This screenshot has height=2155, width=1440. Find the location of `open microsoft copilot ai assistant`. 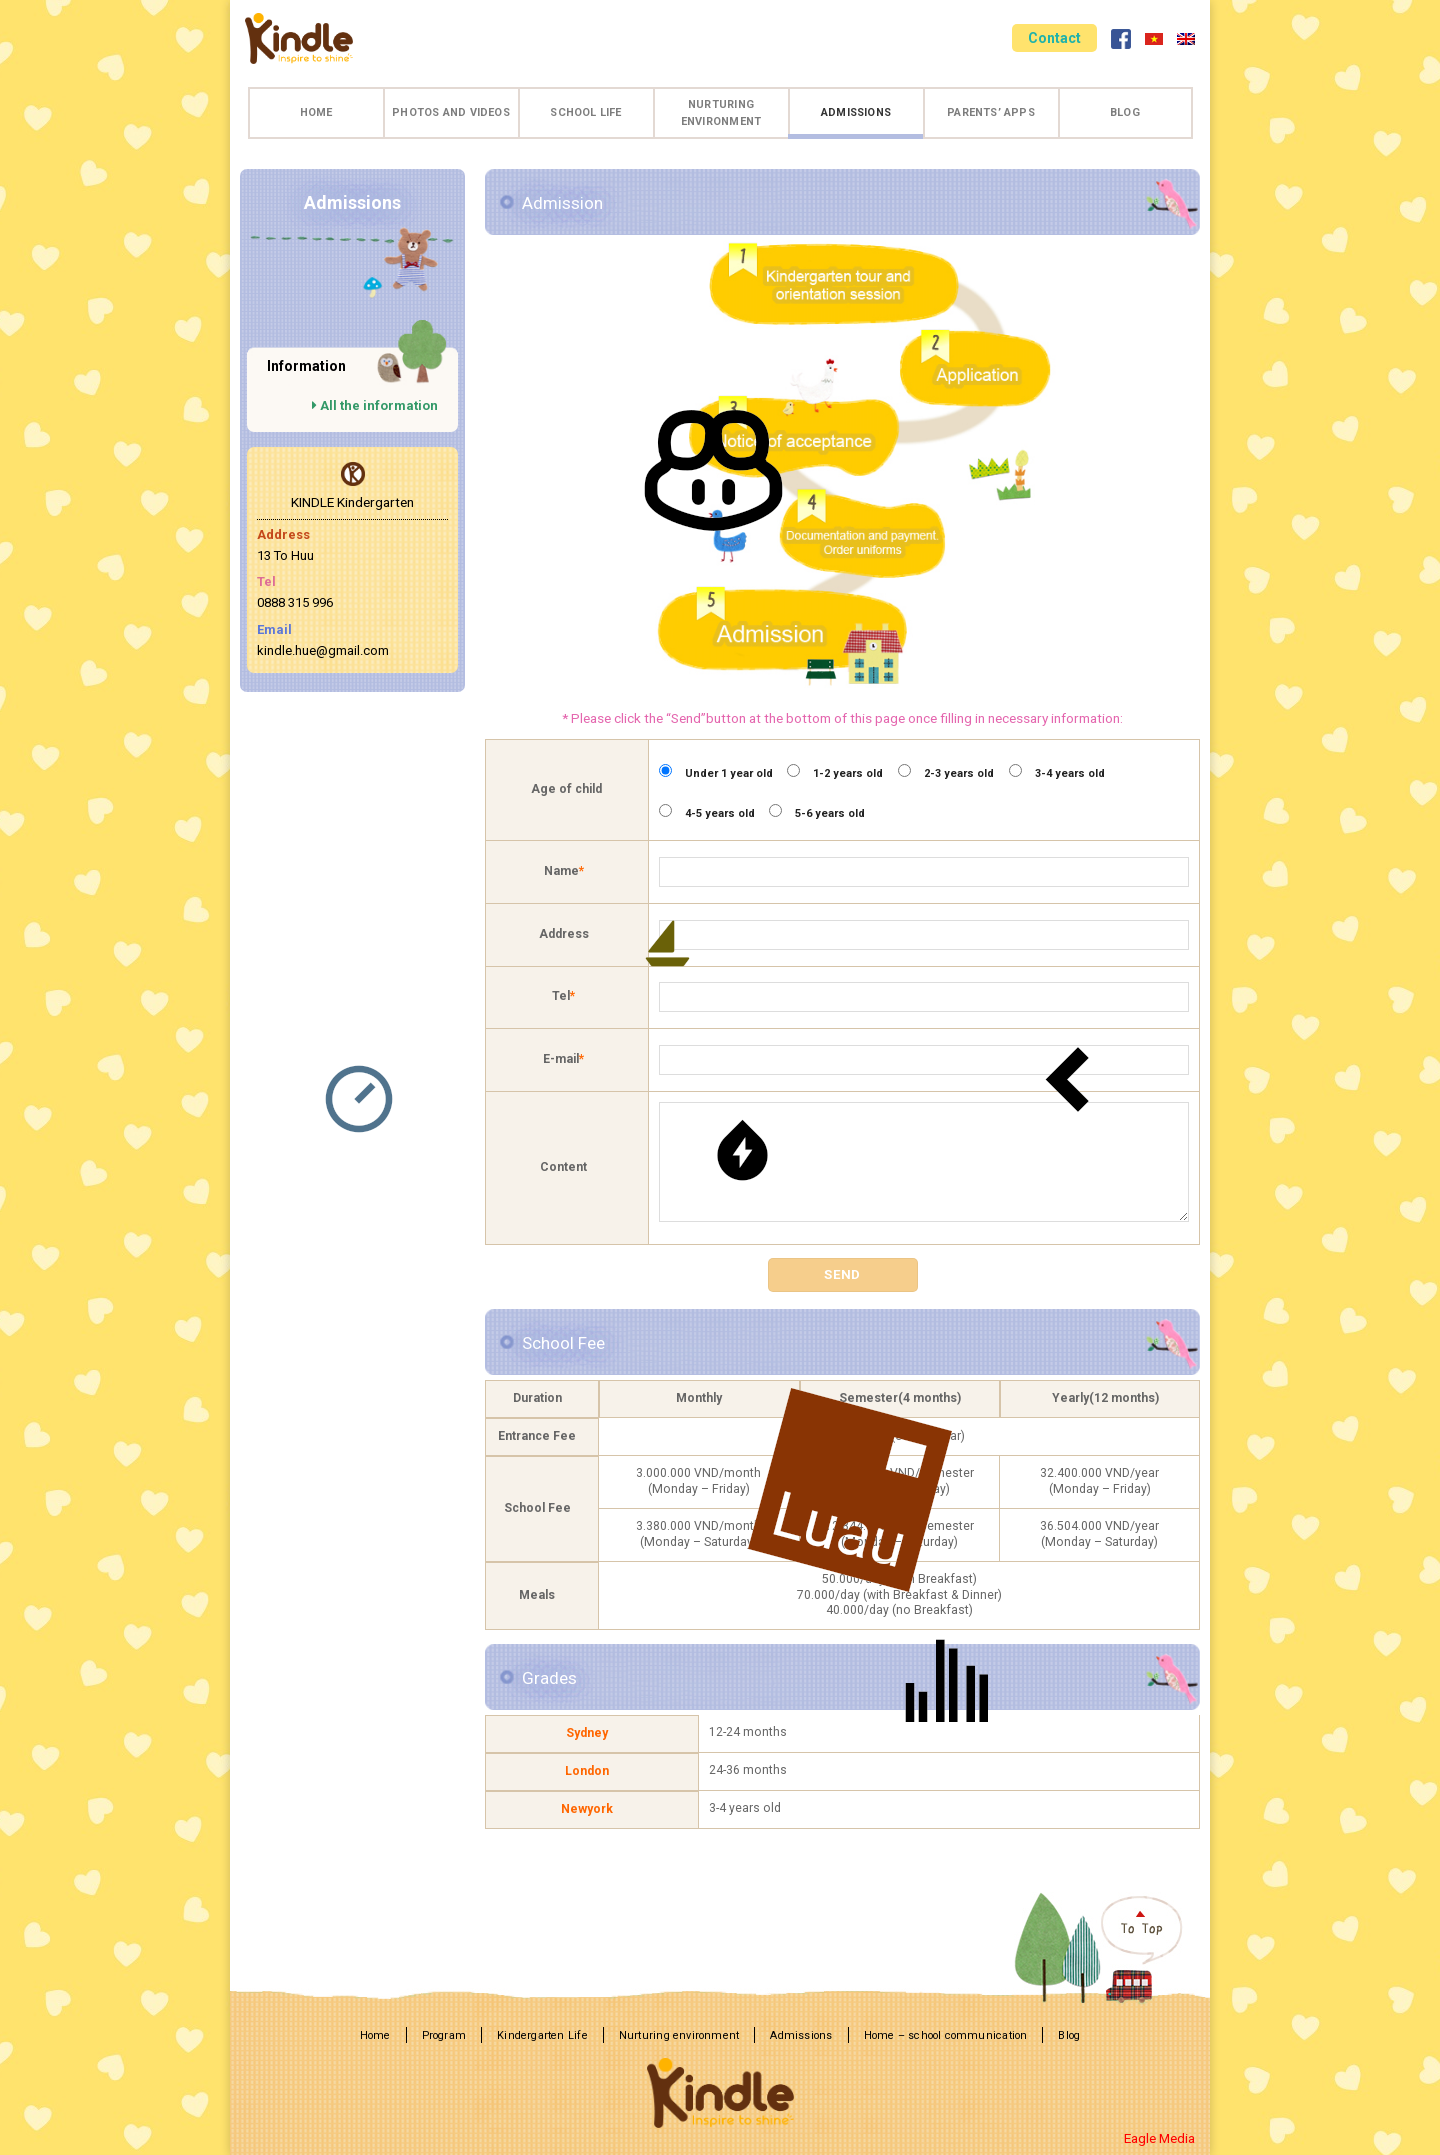

open microsoft copilot ai assistant is located at coordinates (713, 469).